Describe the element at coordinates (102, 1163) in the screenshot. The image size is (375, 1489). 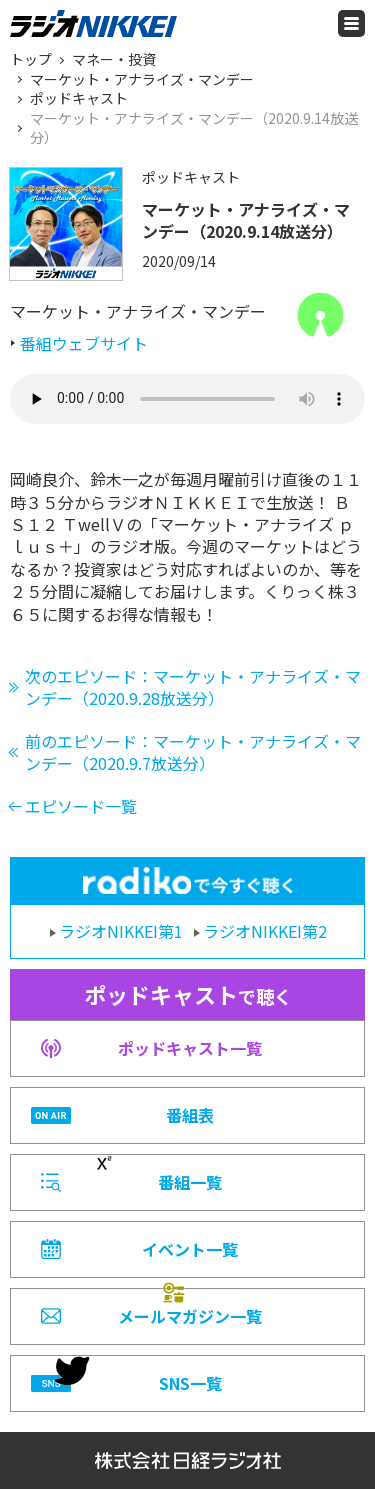
I see `format selected text as superscript` at that location.